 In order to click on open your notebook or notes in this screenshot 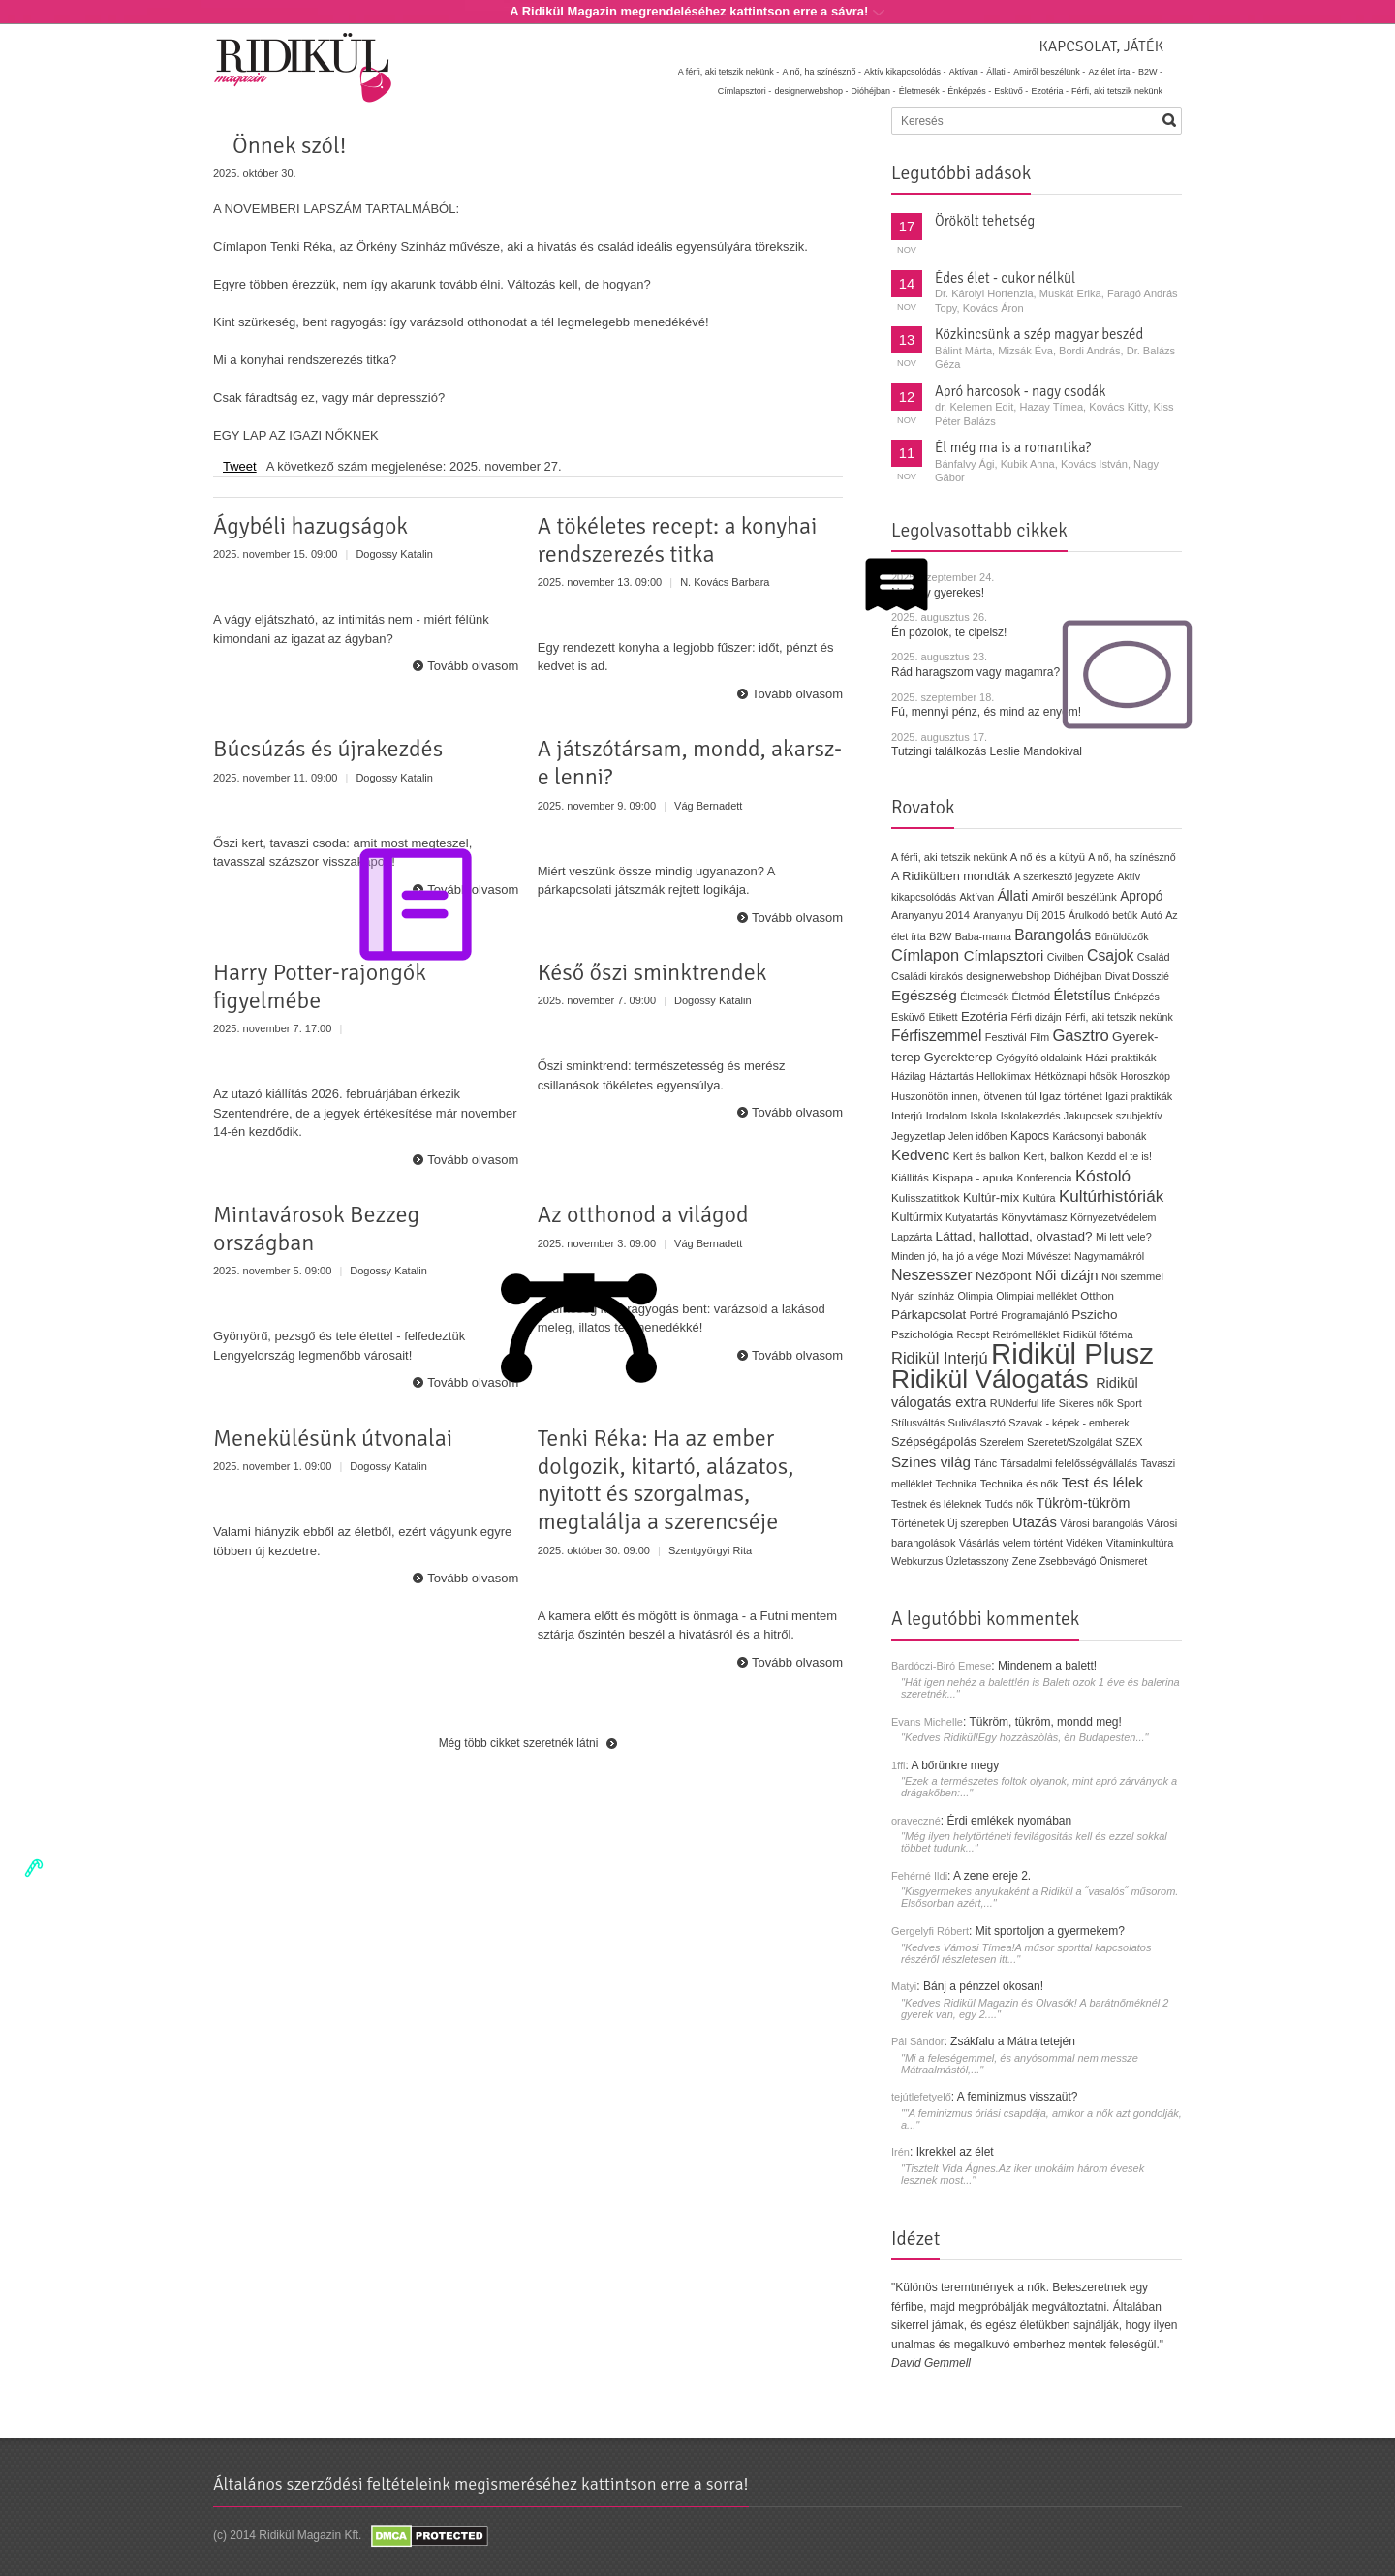, I will do `click(416, 905)`.